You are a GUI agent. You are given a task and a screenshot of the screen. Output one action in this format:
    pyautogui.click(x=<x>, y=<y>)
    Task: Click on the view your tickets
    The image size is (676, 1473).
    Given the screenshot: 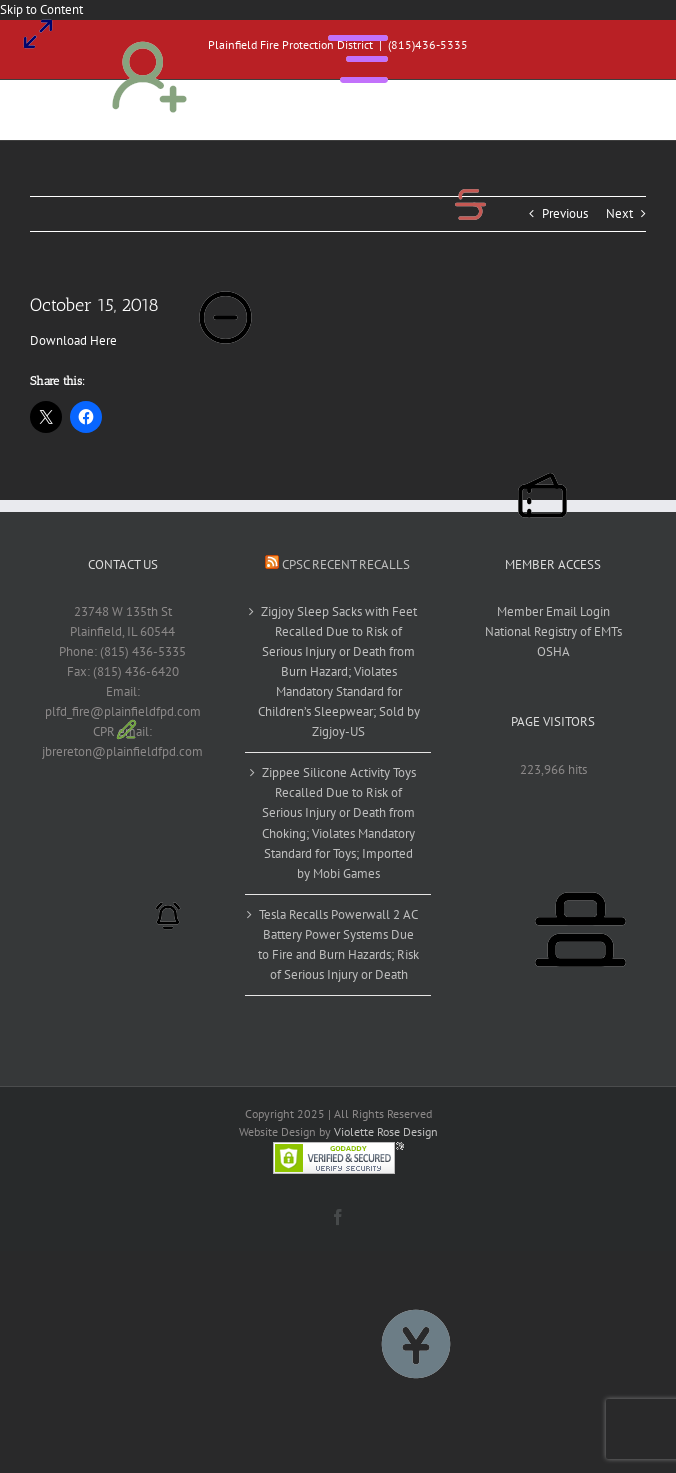 What is the action you would take?
    pyautogui.click(x=542, y=495)
    